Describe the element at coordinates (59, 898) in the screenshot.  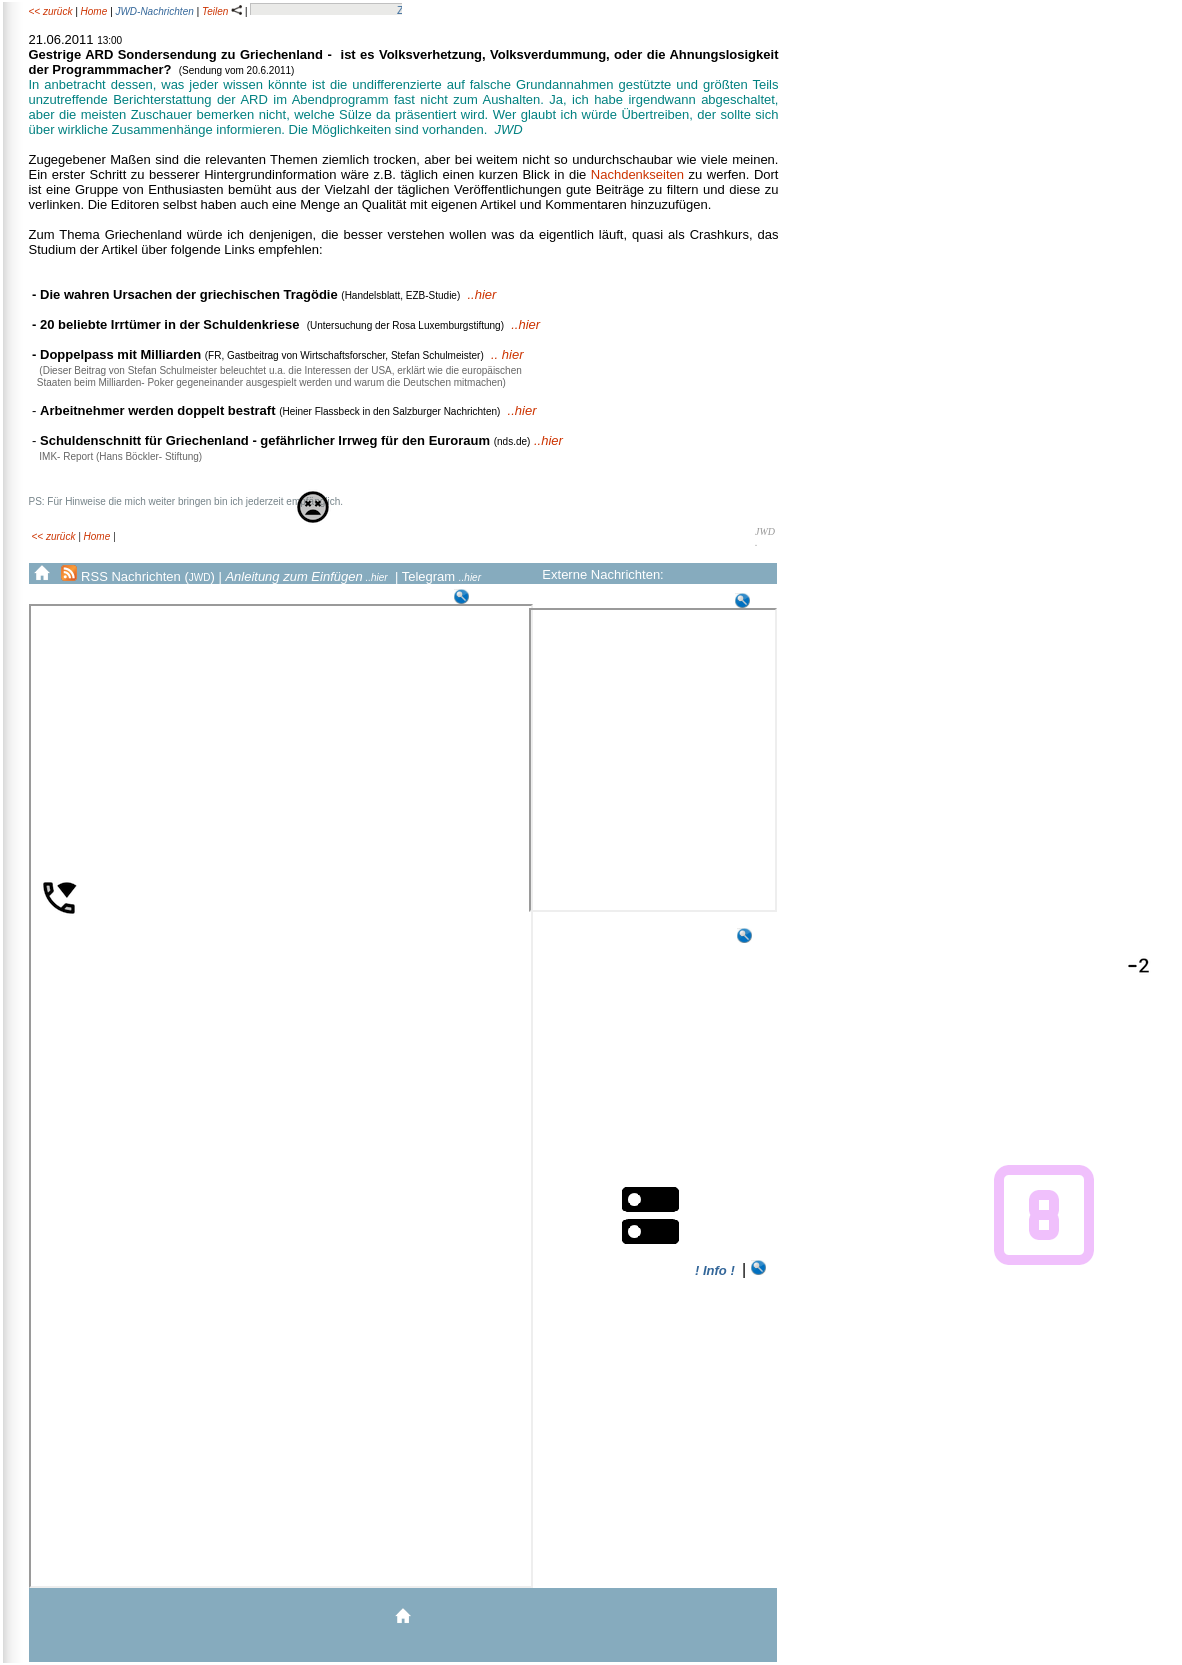
I see `enable wifi calling feature` at that location.